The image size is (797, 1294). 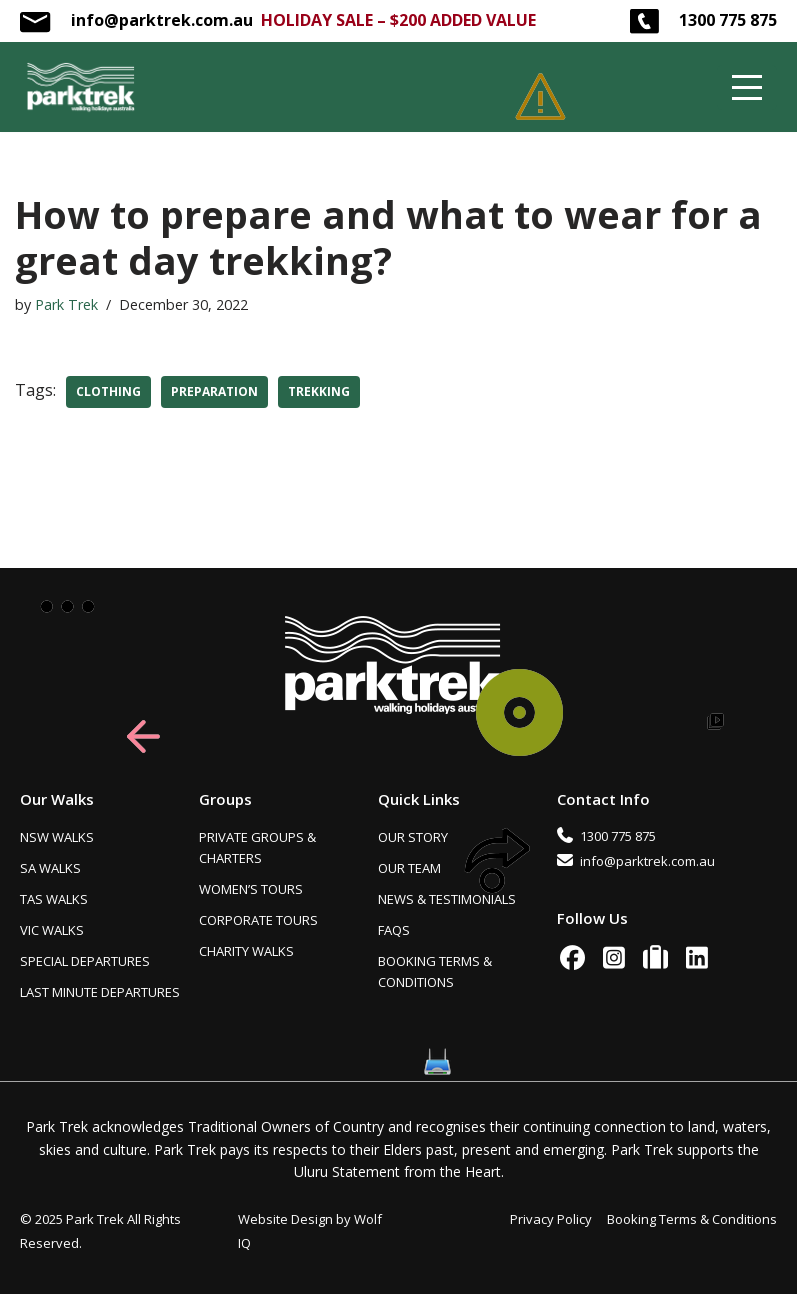 What do you see at coordinates (715, 721) in the screenshot?
I see `access your video library` at bounding box center [715, 721].